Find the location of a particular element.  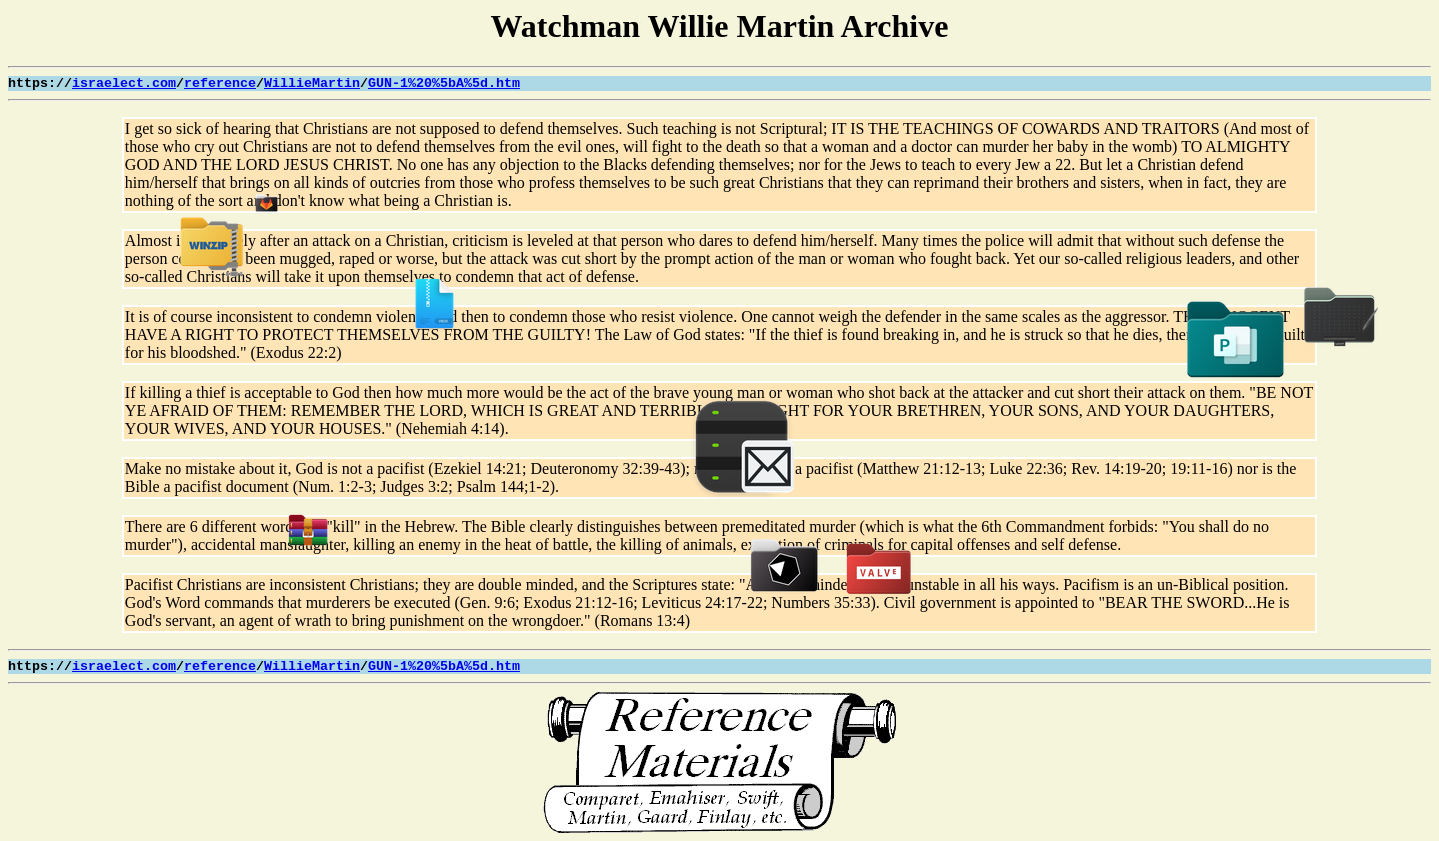

configure mail server settings is located at coordinates (742, 448).